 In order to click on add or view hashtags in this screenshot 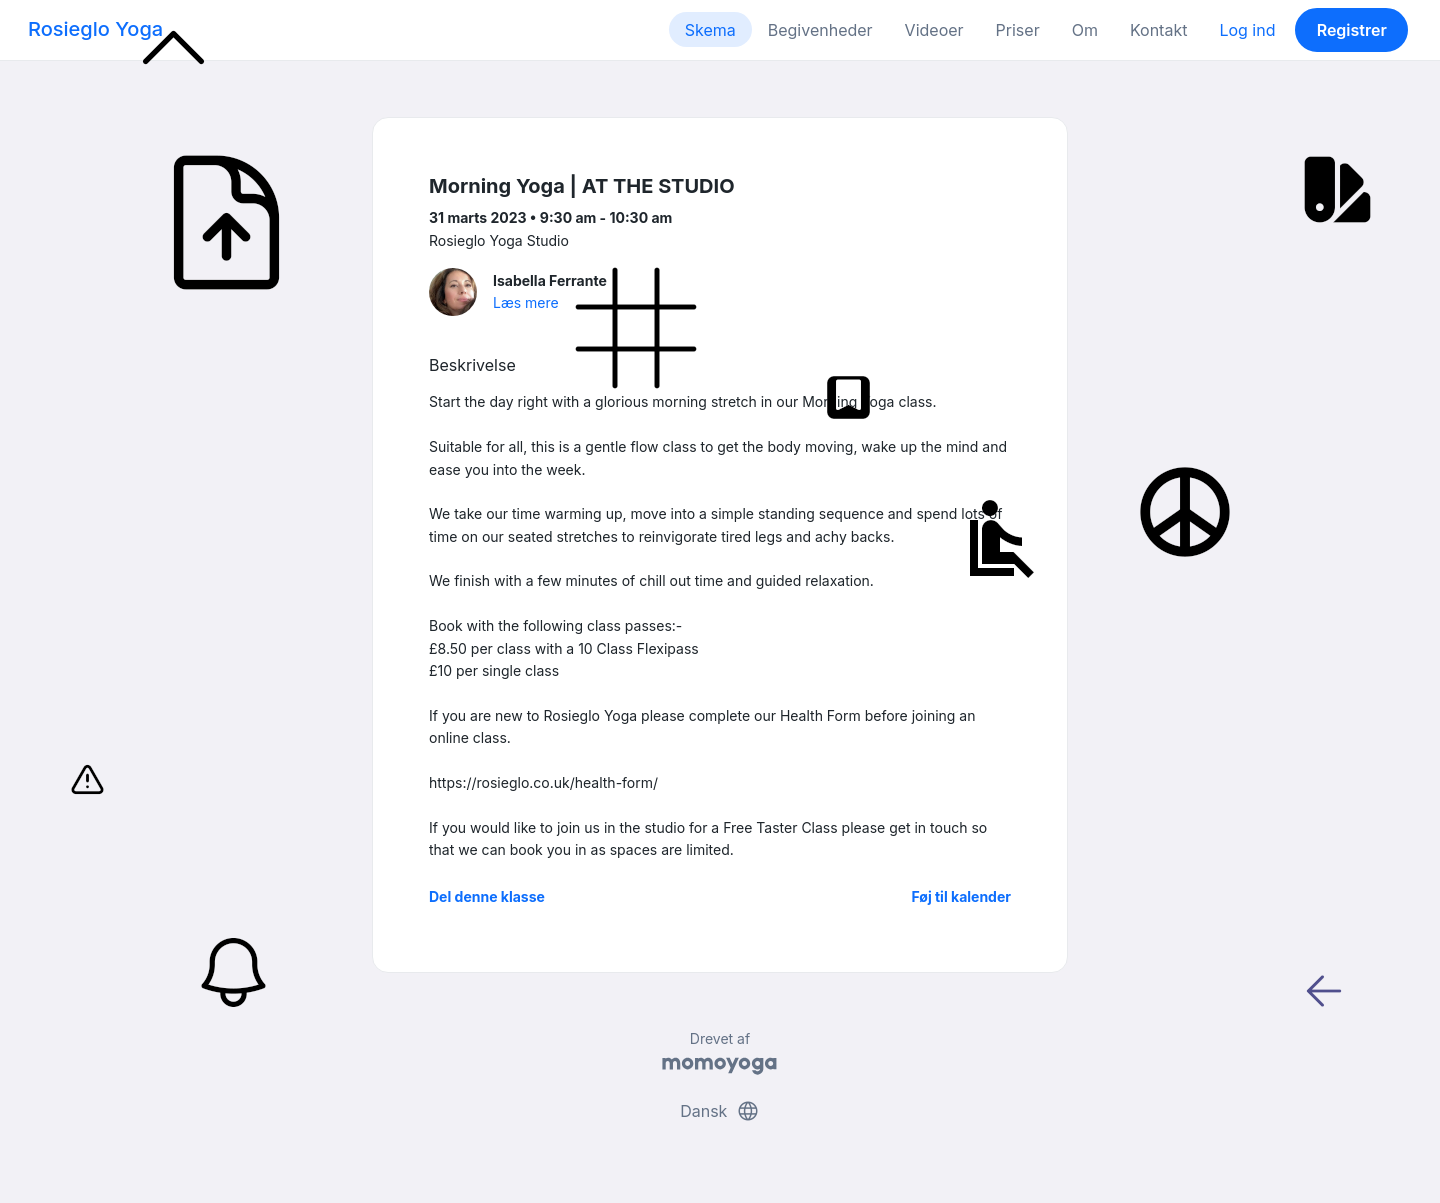, I will do `click(636, 328)`.